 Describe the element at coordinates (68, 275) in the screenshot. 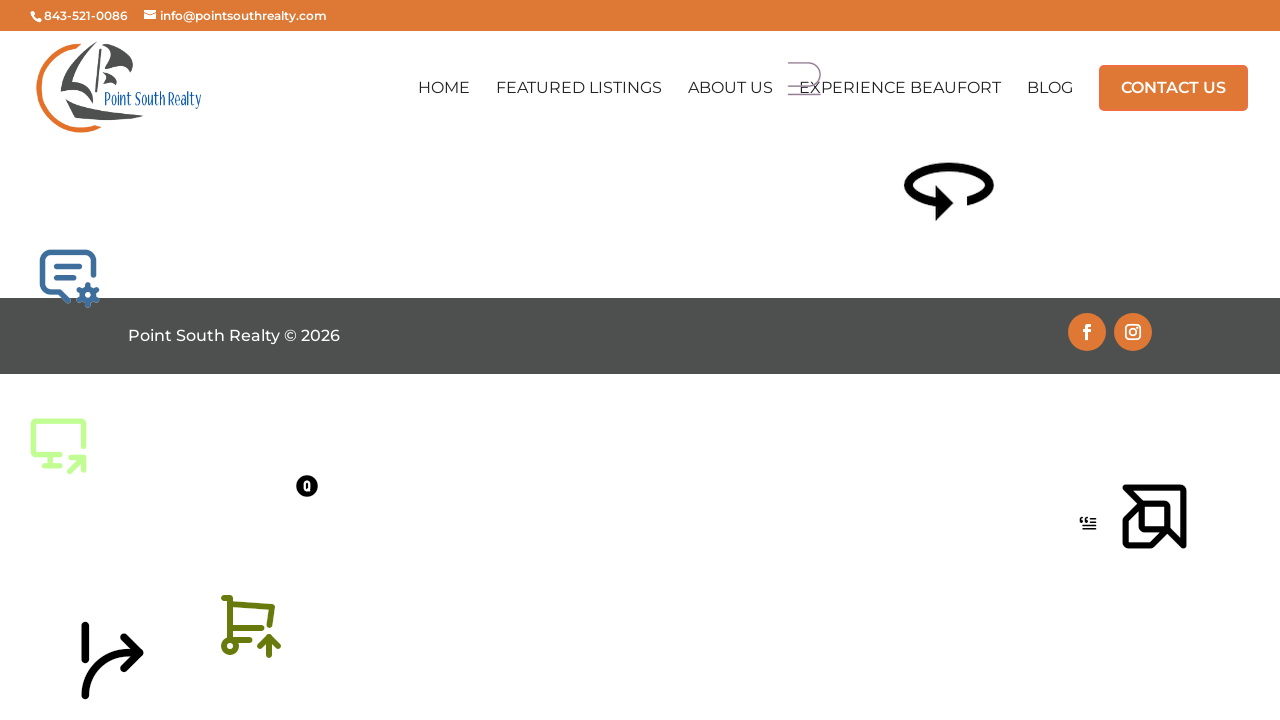

I see `access message settings` at that location.